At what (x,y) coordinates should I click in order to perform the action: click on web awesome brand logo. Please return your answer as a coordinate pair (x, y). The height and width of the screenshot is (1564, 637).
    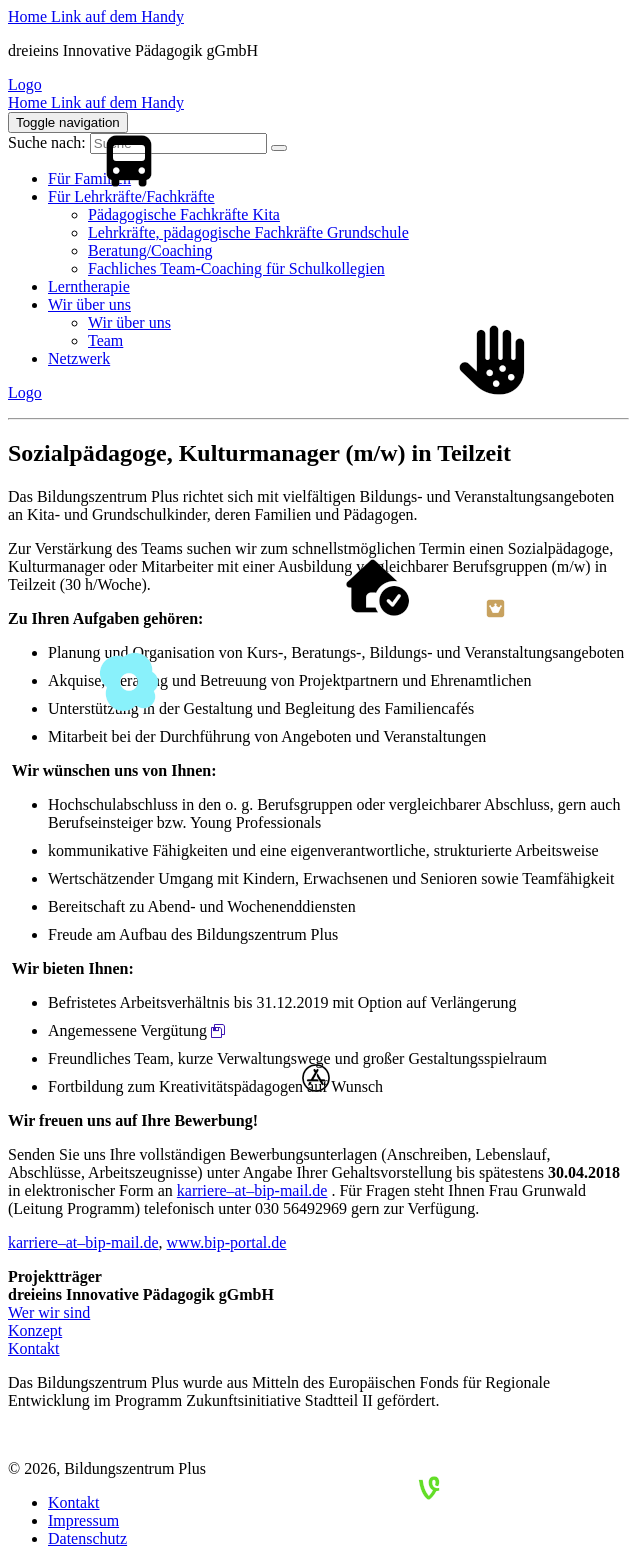
    Looking at the image, I should click on (495, 608).